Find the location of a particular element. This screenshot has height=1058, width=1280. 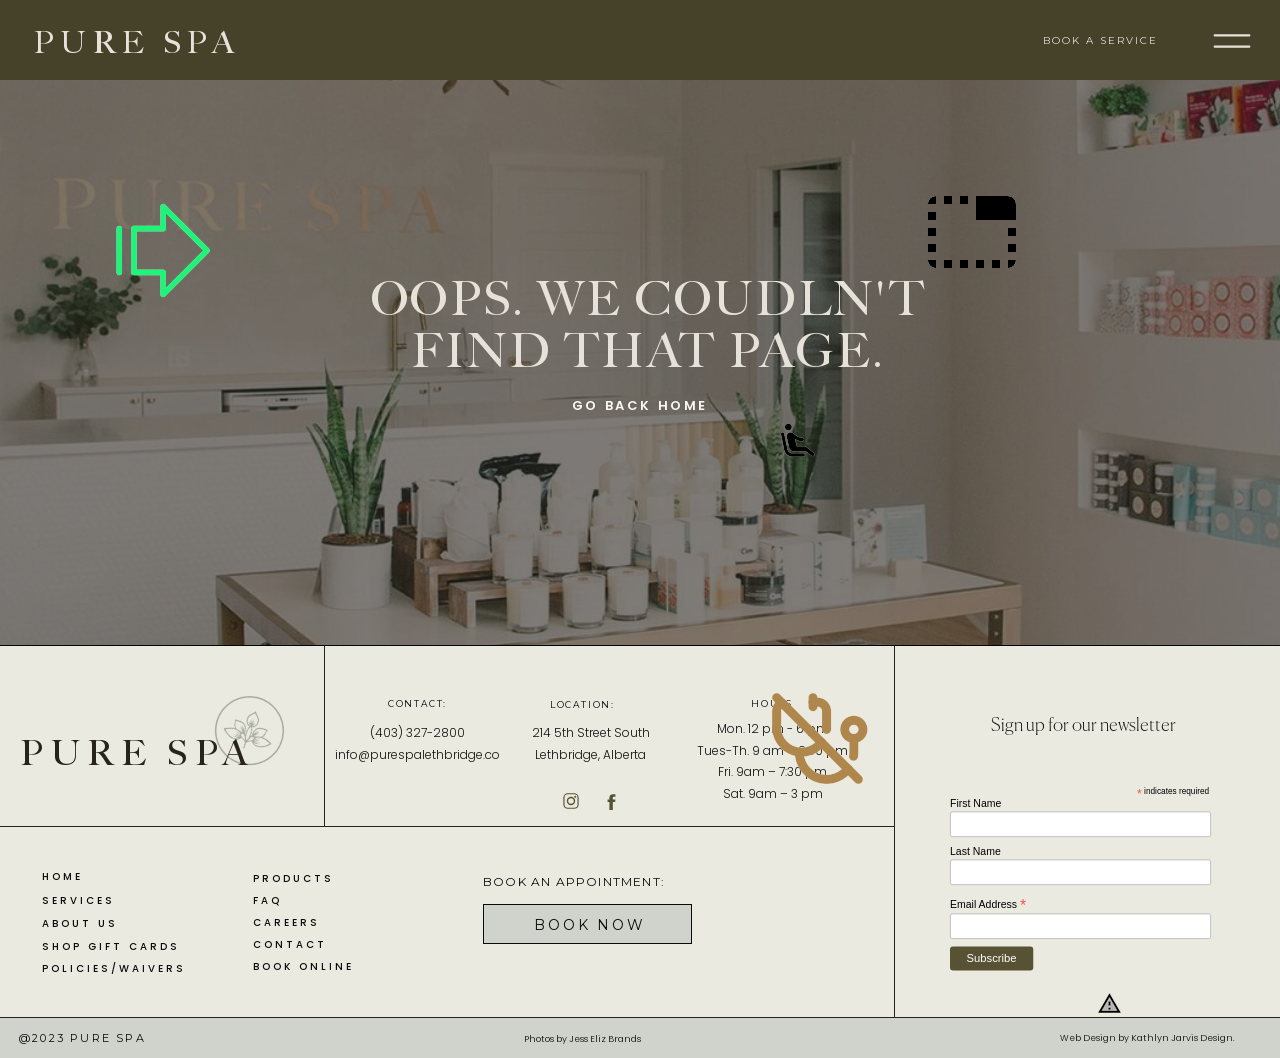

indicates a warning or caution state is located at coordinates (1109, 1003).